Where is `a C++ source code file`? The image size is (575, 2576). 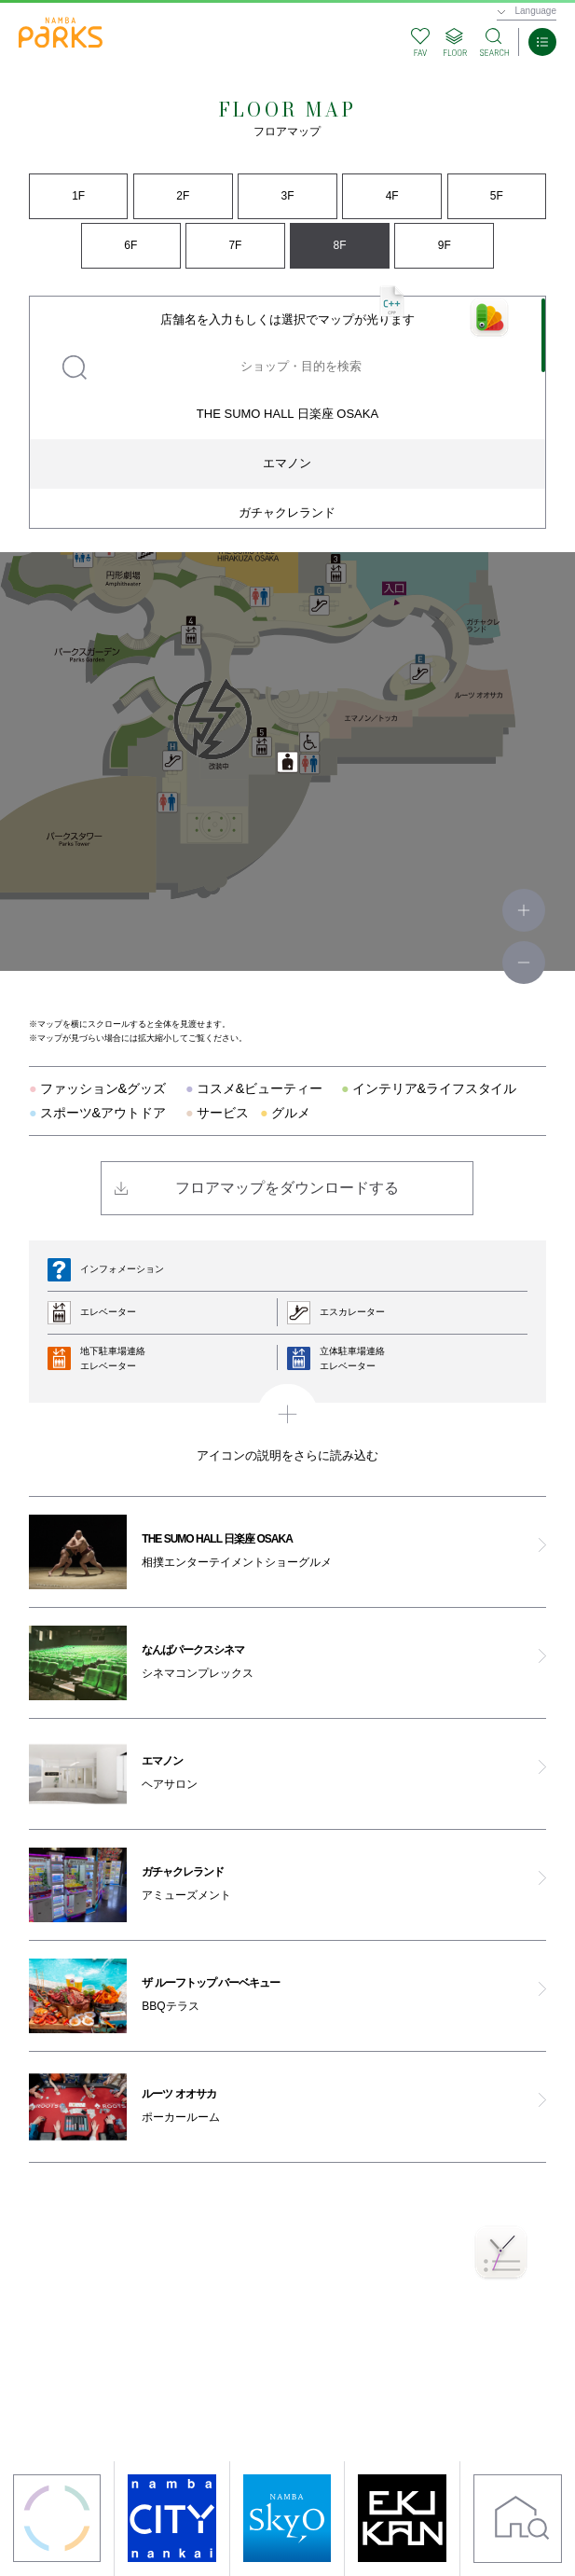 a C++ source code file is located at coordinates (391, 301).